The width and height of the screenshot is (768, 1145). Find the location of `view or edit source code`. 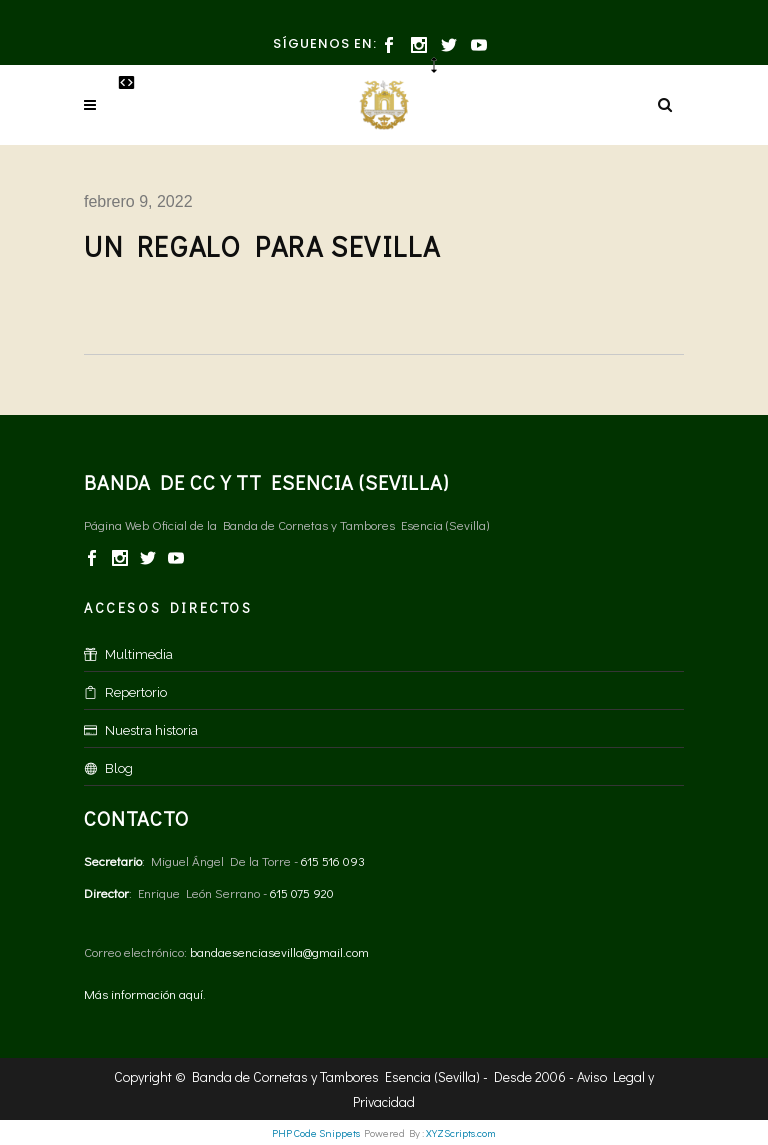

view or edit source code is located at coordinates (126, 82).